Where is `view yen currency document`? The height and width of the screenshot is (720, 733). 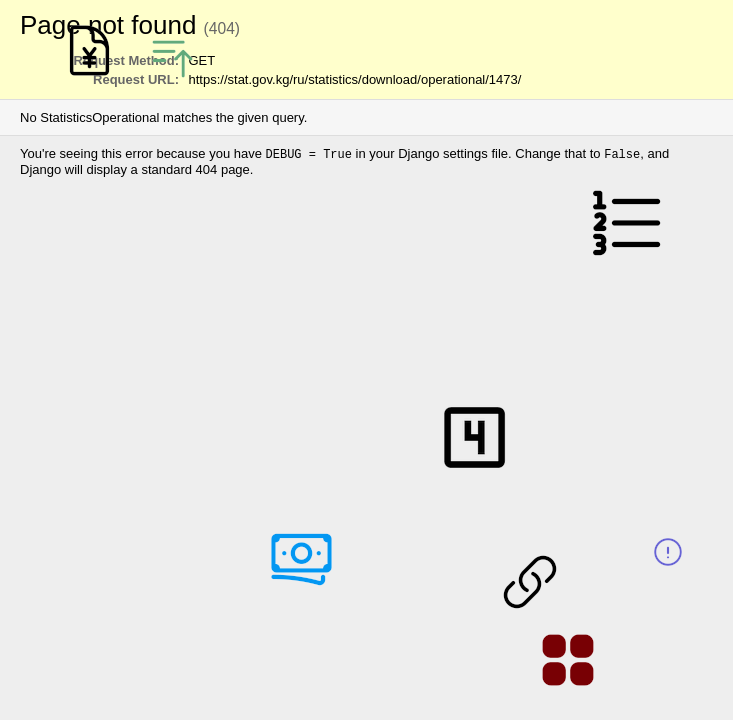
view yen currency document is located at coordinates (89, 50).